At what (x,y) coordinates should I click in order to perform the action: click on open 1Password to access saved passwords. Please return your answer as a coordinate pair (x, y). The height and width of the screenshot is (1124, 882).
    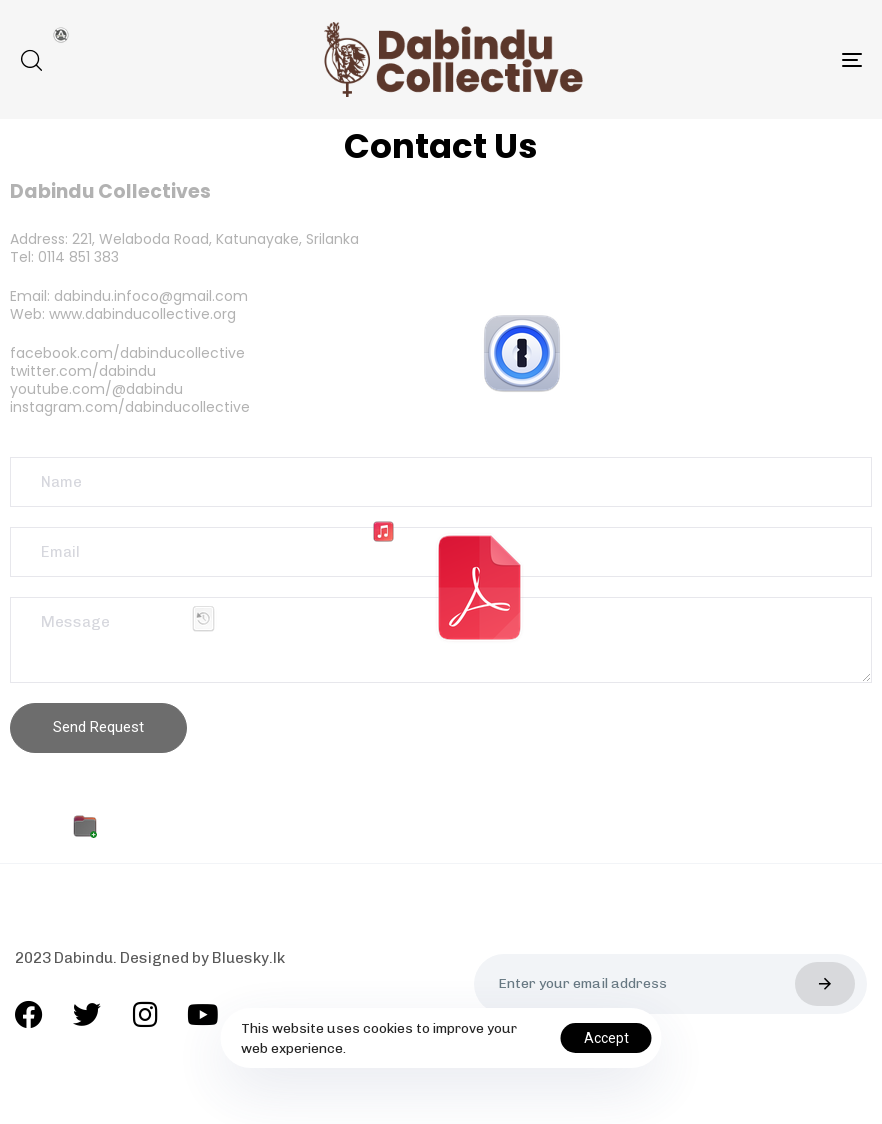
    Looking at the image, I should click on (522, 353).